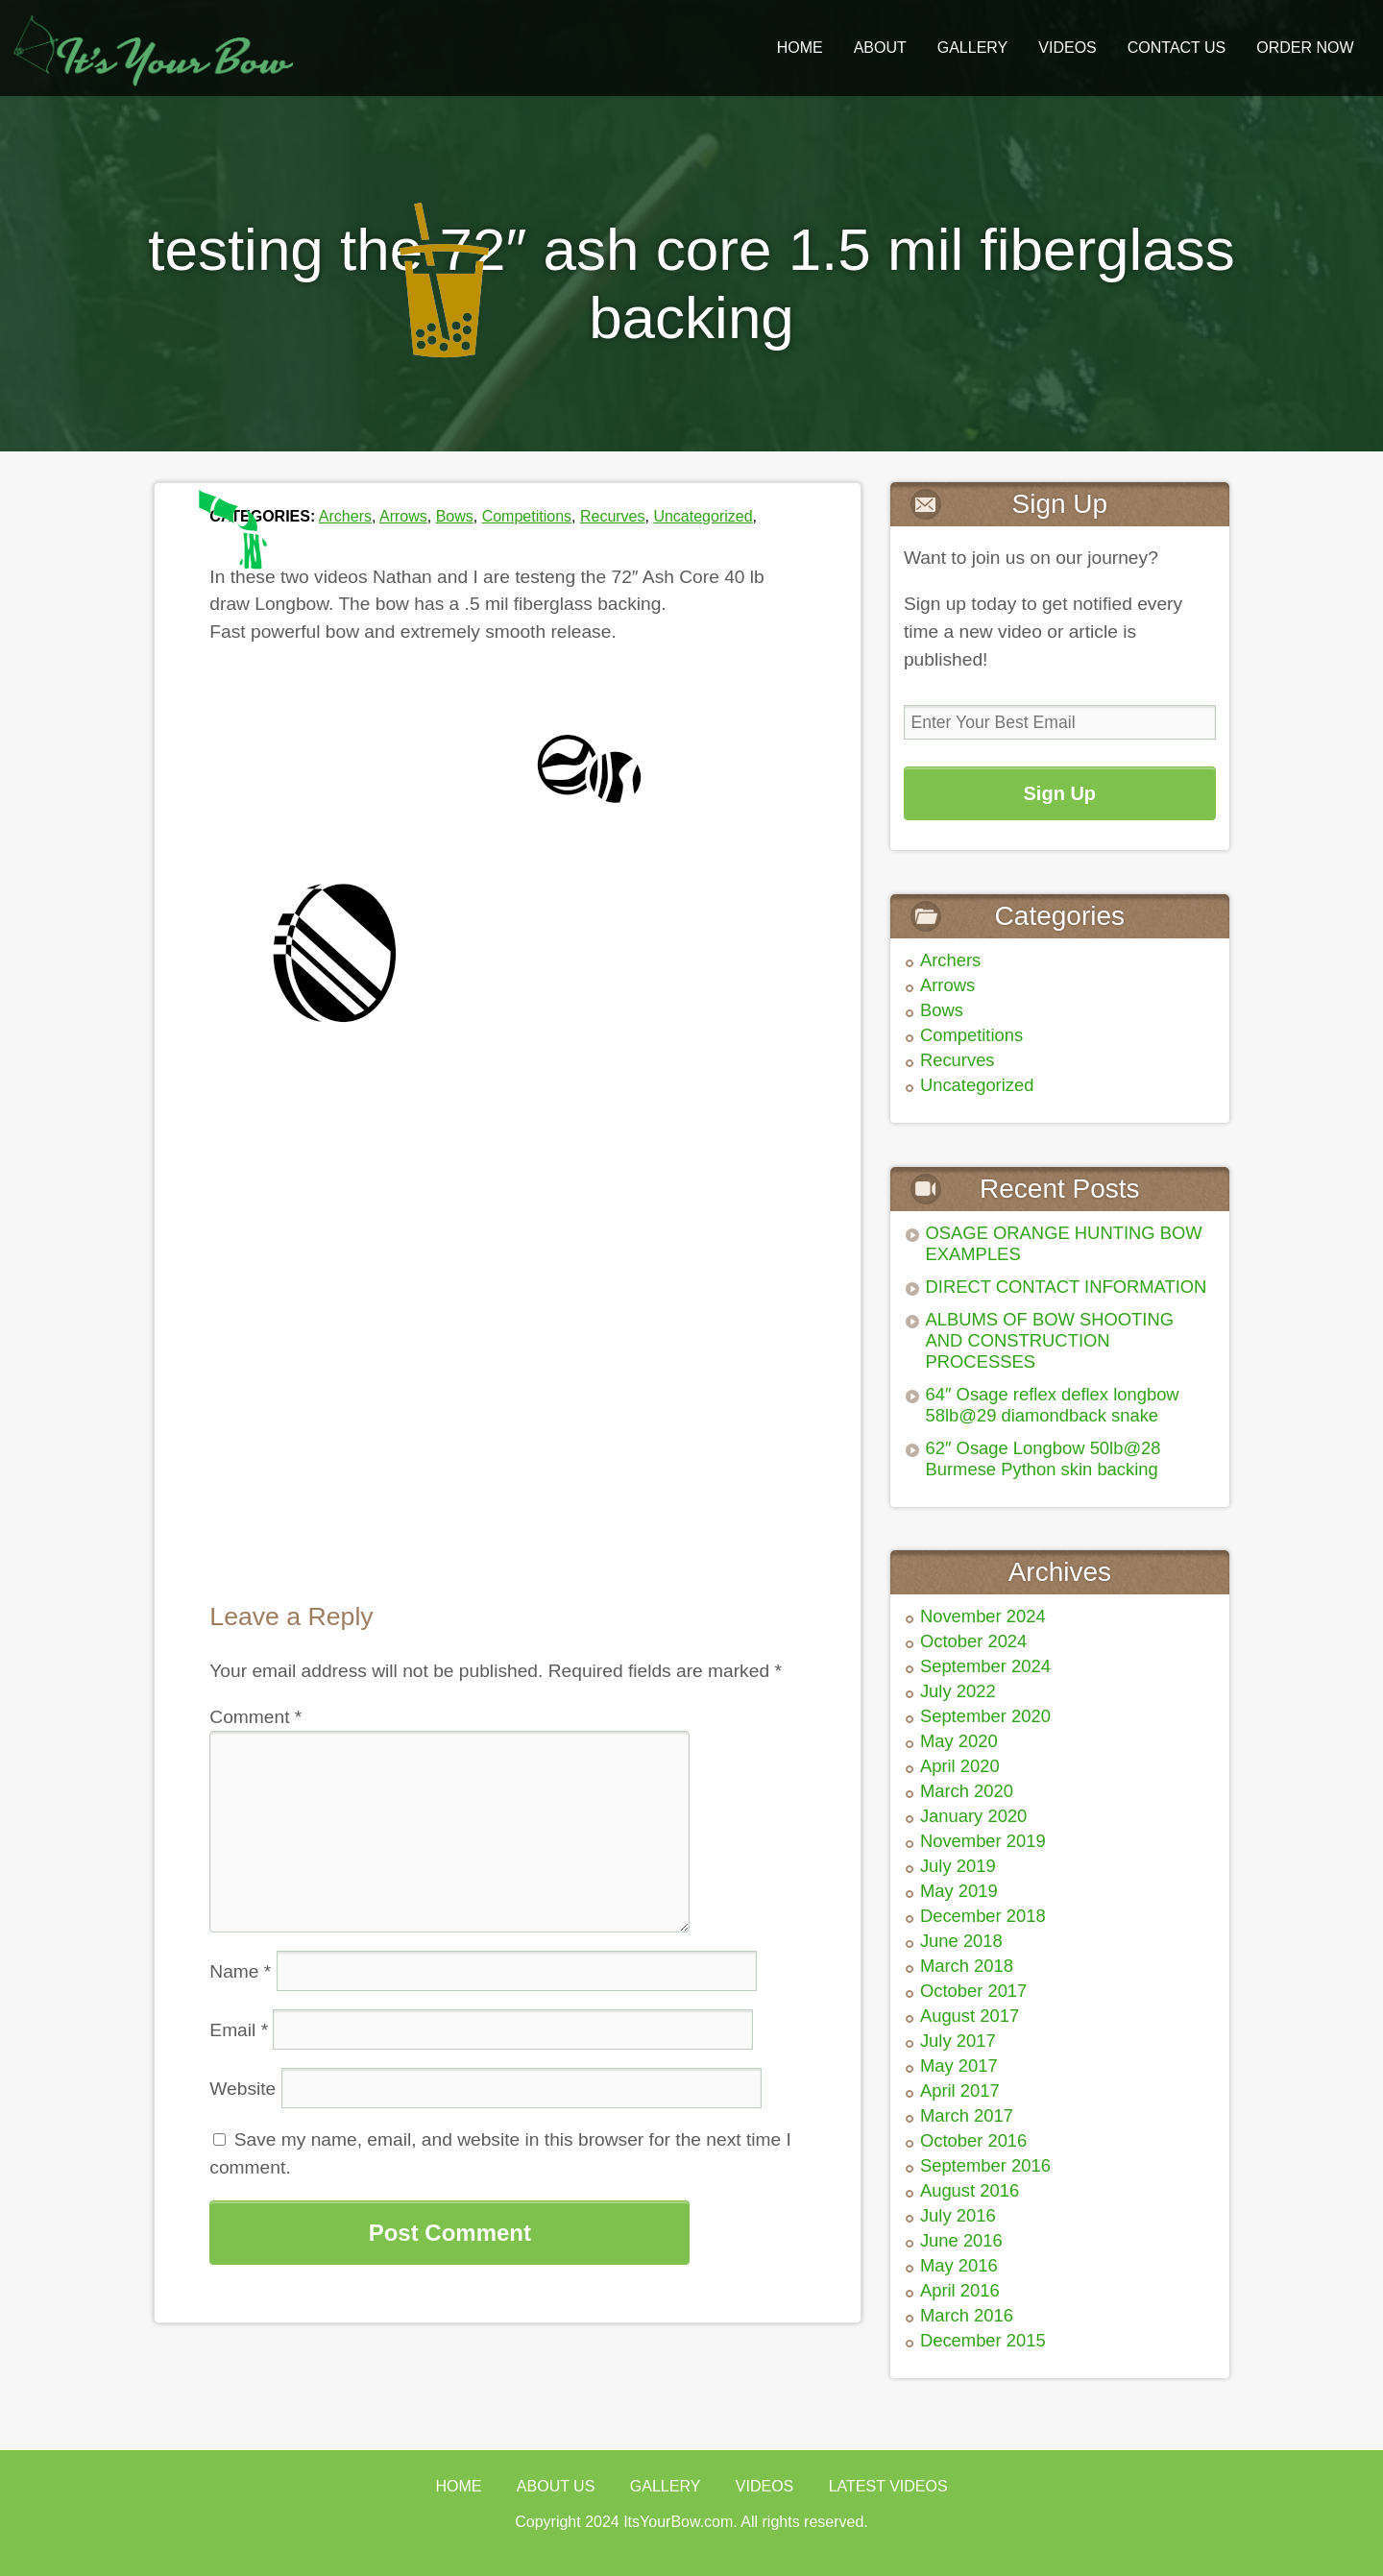 Image resolution: width=1383 pixels, height=2576 pixels. I want to click on play a marble game, so click(589, 755).